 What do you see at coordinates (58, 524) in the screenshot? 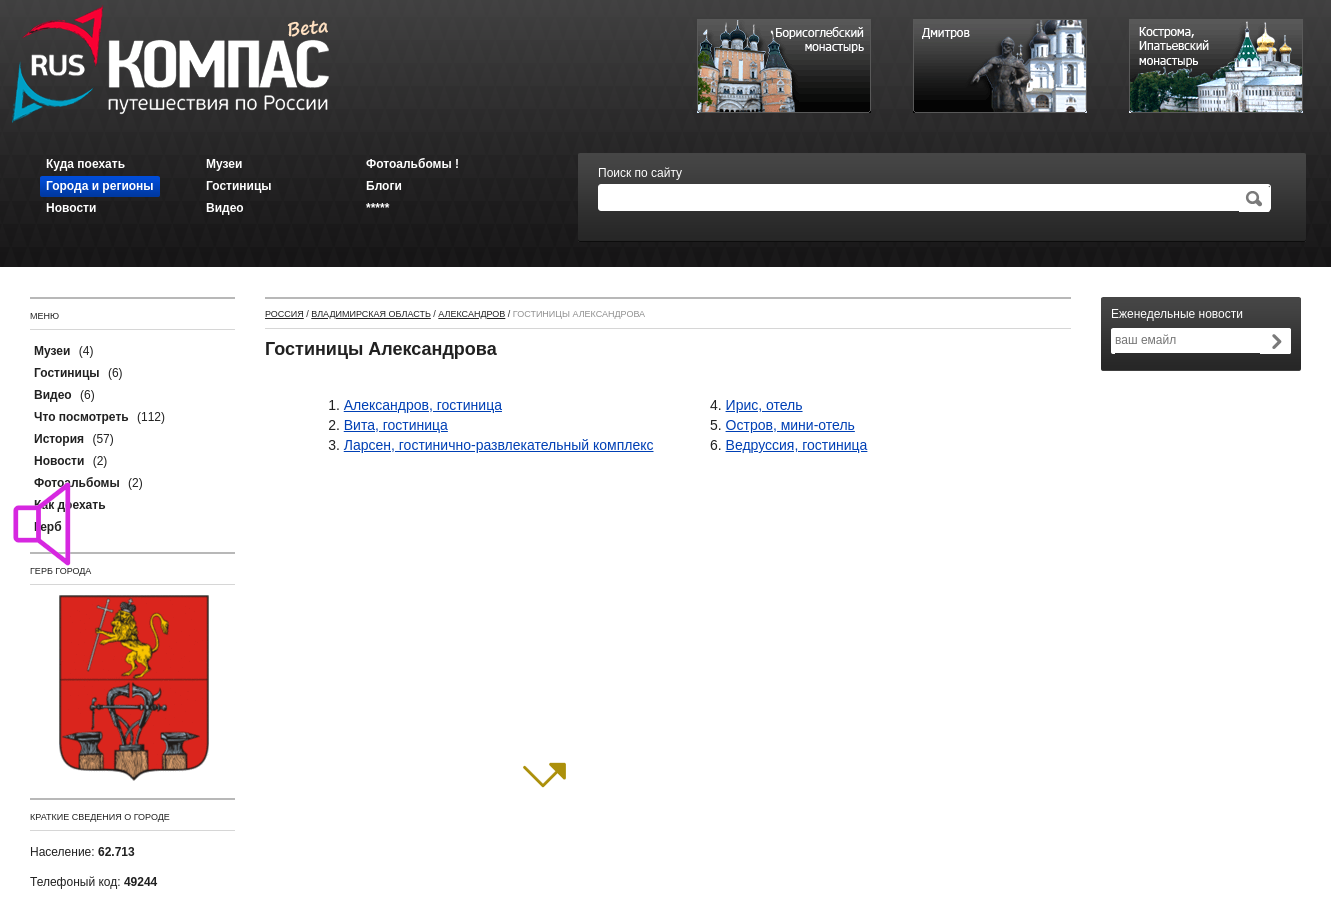
I see `mute audio or sound disabled` at bounding box center [58, 524].